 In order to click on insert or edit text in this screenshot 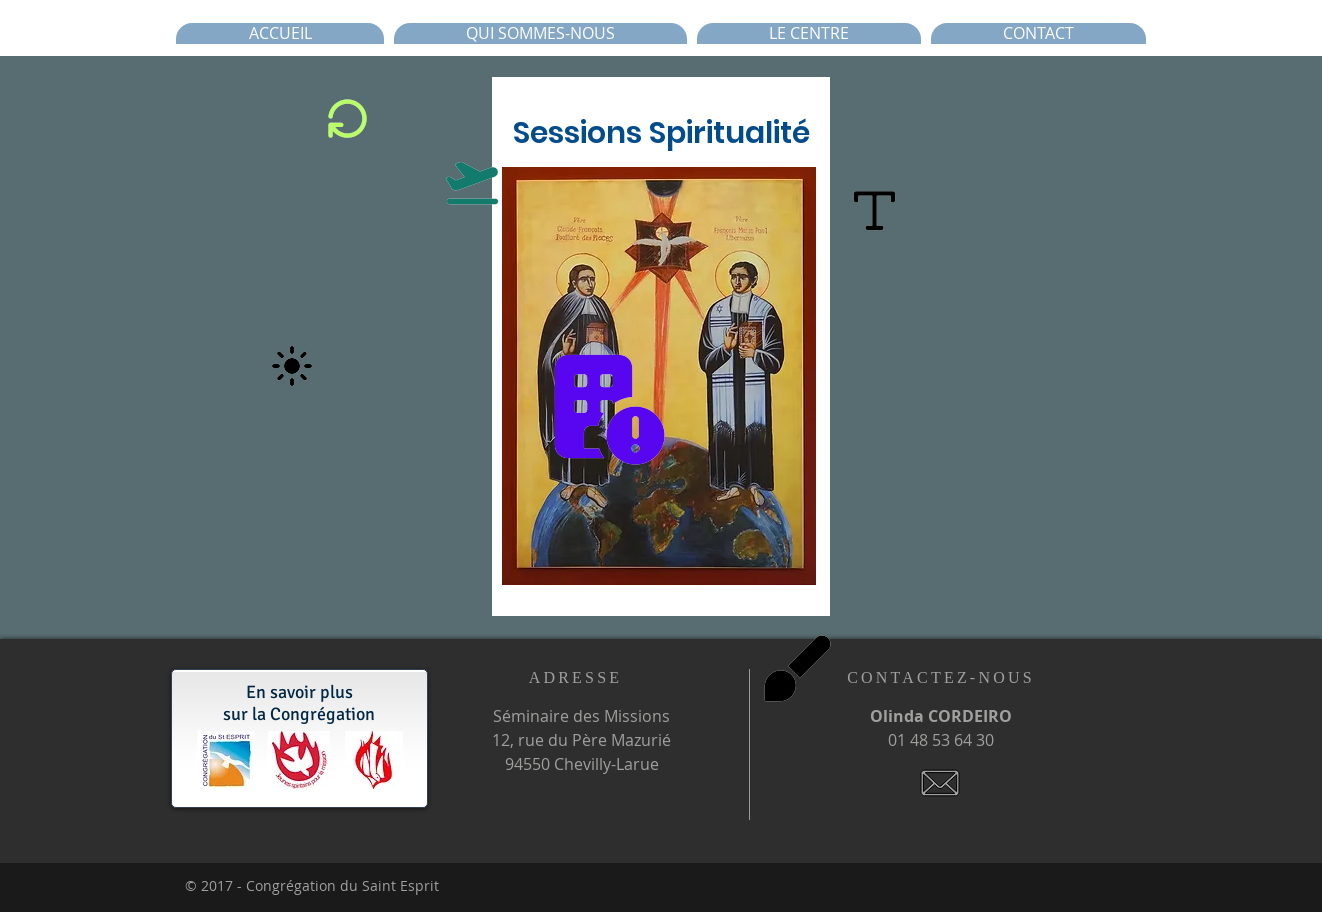, I will do `click(874, 209)`.